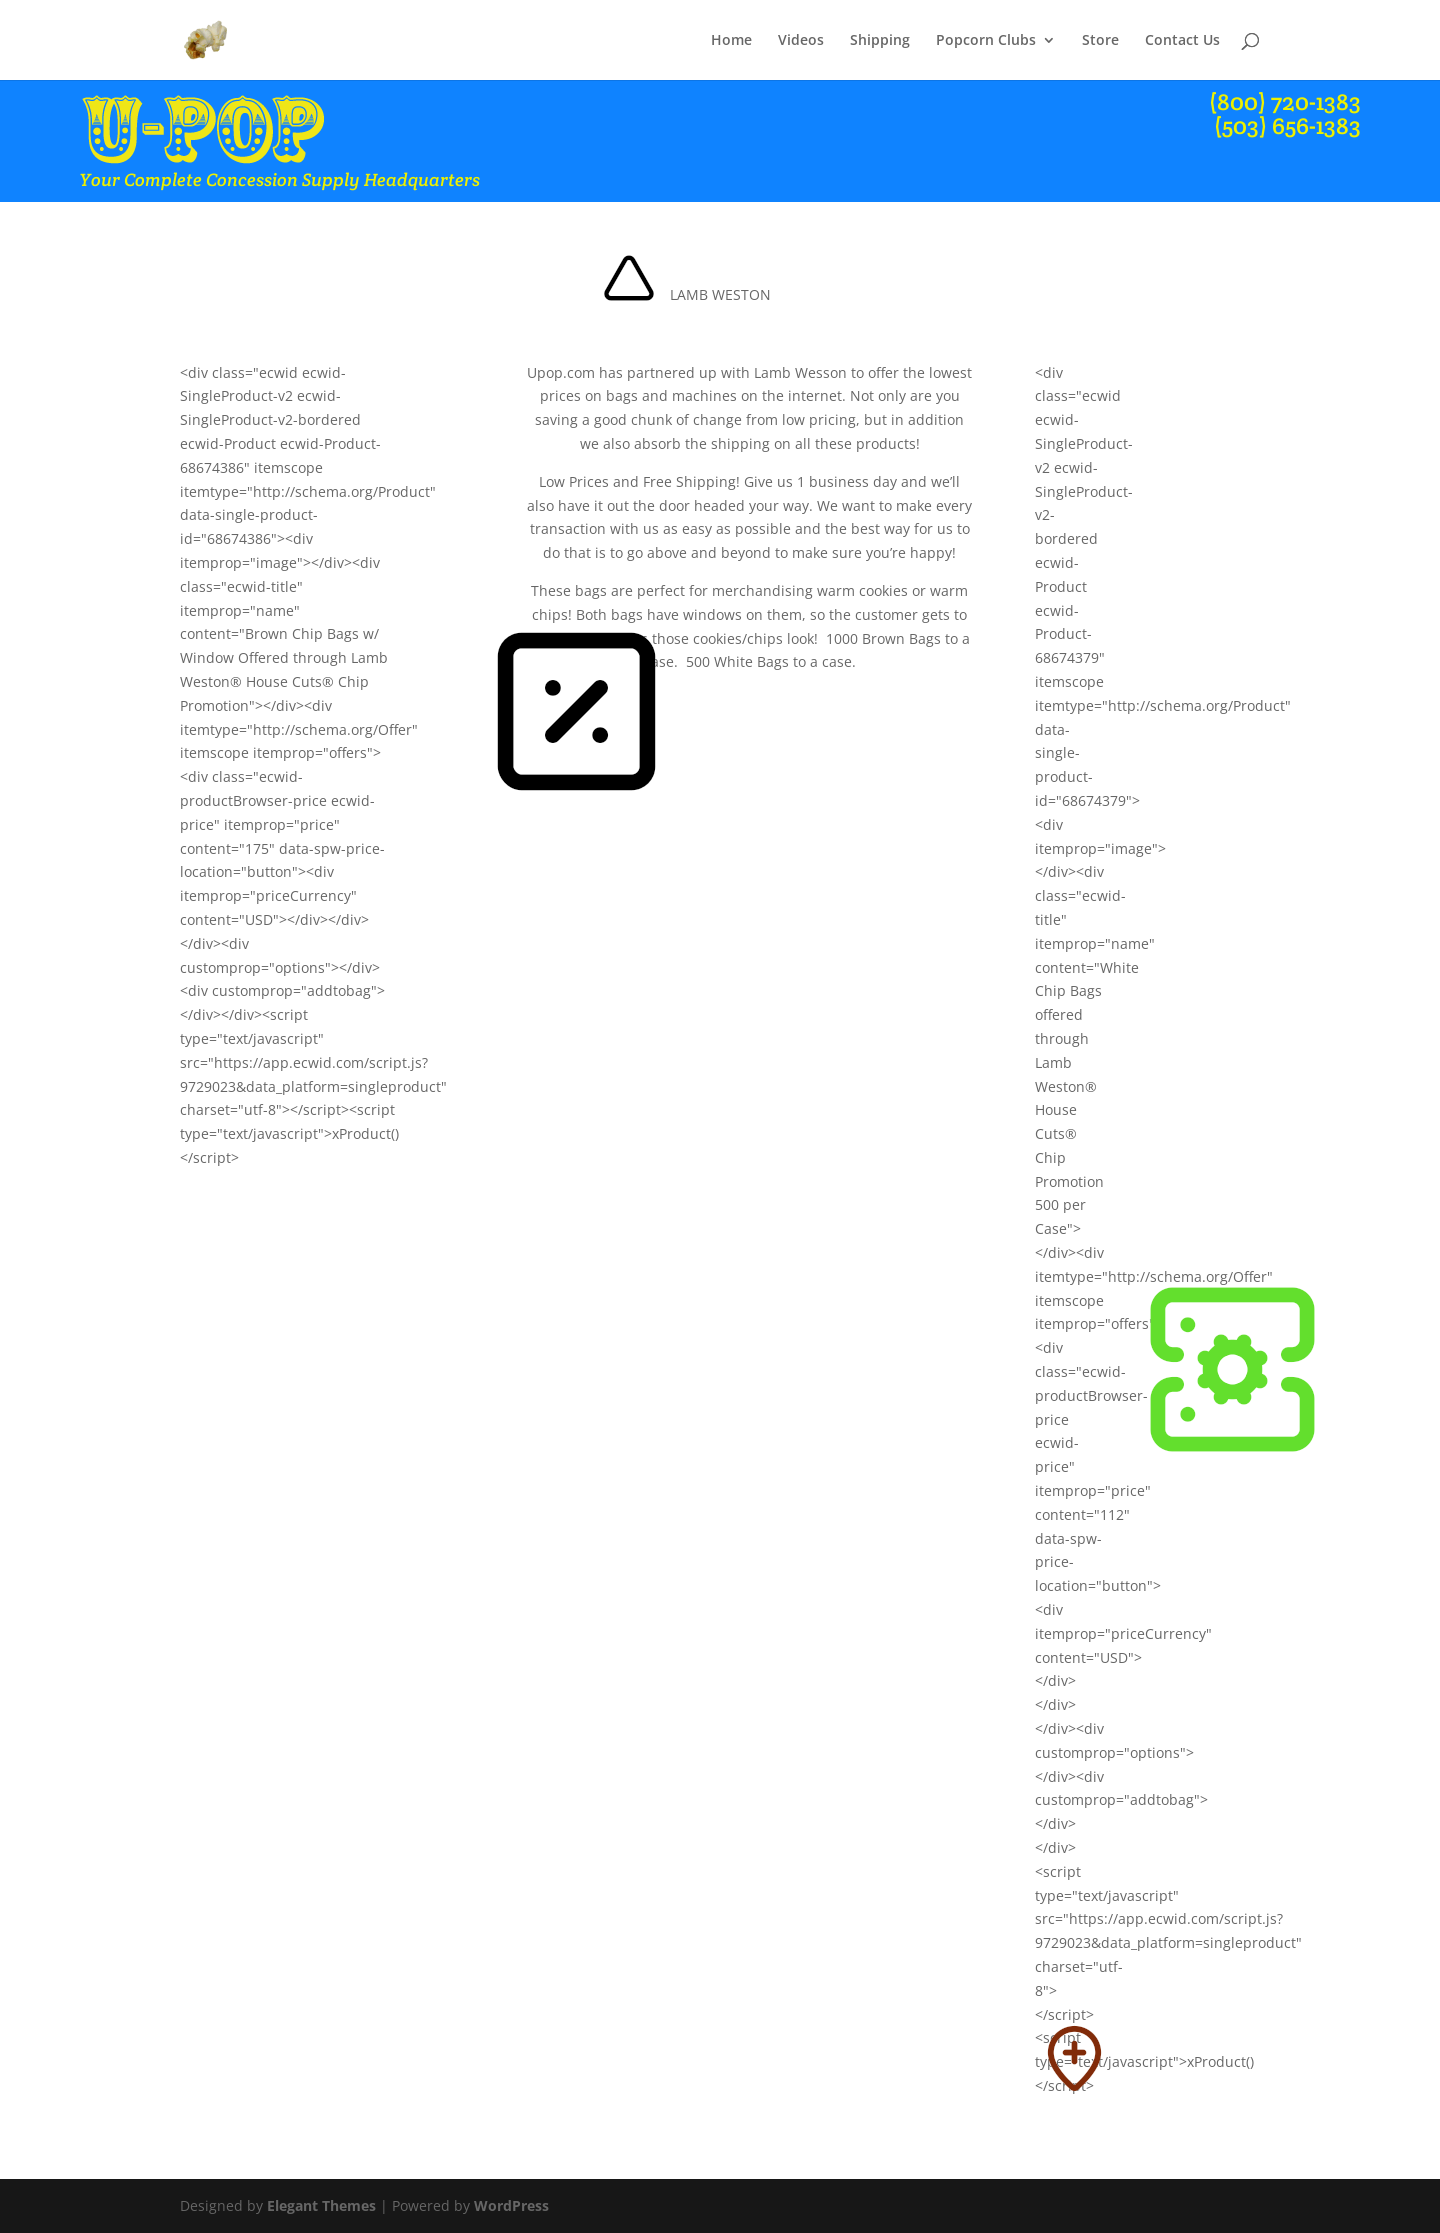 The height and width of the screenshot is (2233, 1440). What do you see at coordinates (1232, 1369) in the screenshot?
I see `access server configuration settings` at bounding box center [1232, 1369].